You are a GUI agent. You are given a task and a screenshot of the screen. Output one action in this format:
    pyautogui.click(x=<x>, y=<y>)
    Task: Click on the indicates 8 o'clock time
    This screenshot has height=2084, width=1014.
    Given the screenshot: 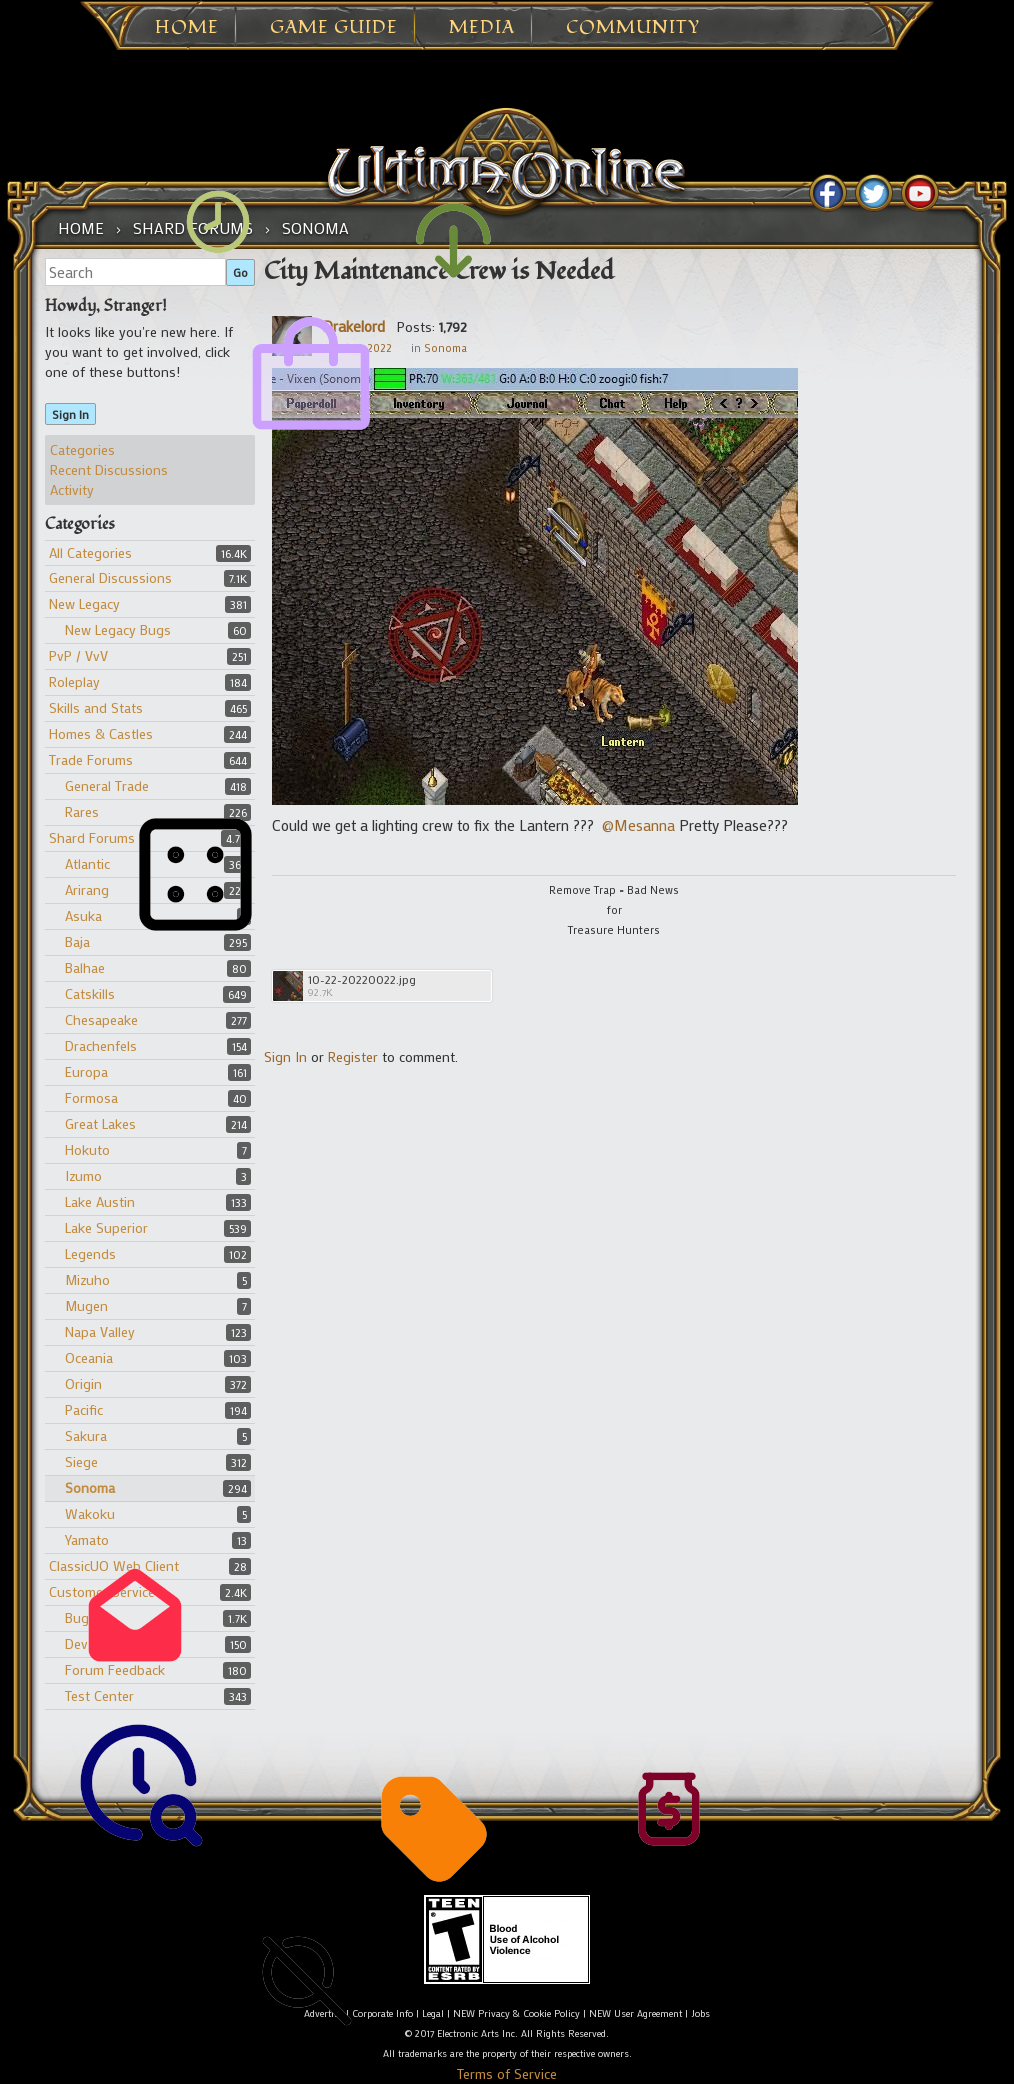 What is the action you would take?
    pyautogui.click(x=218, y=222)
    